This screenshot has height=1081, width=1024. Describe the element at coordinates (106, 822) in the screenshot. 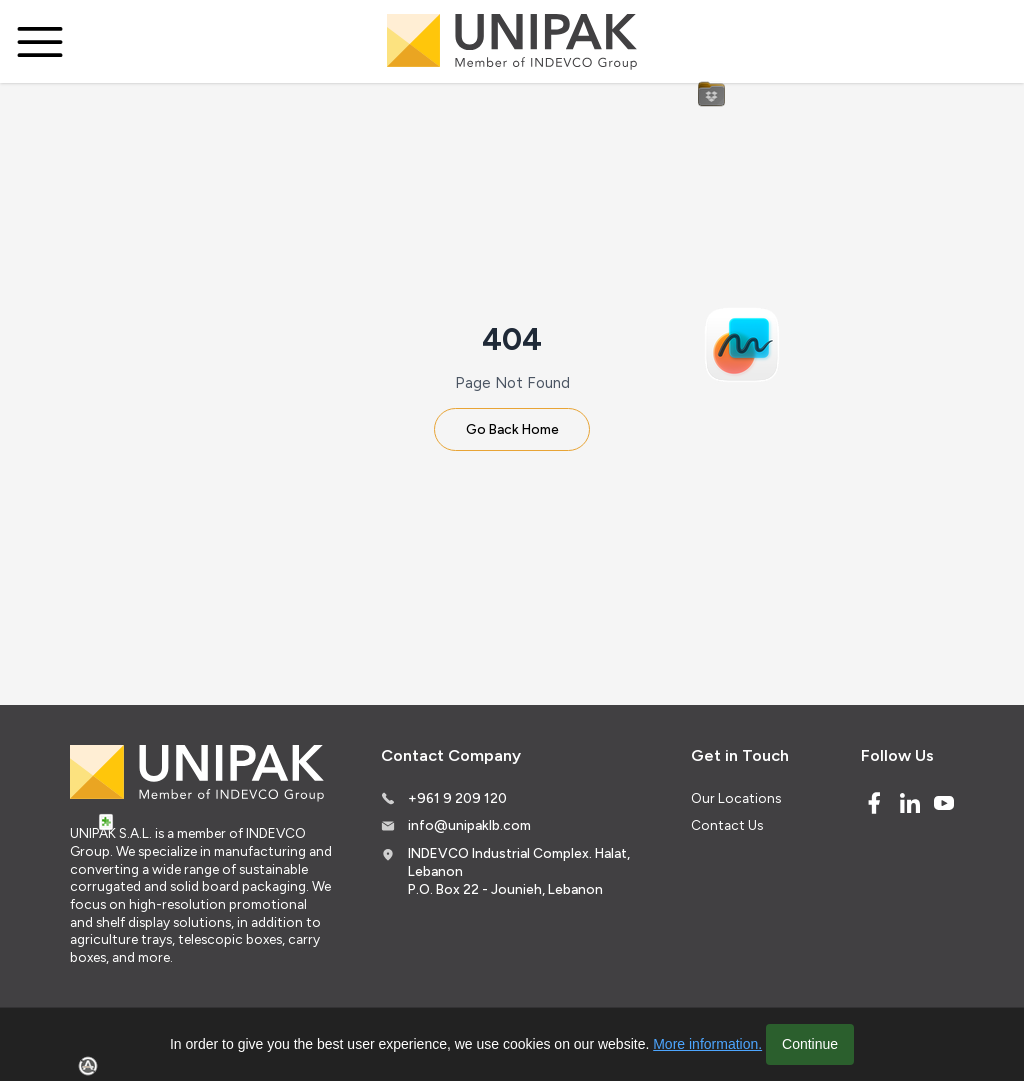

I see `an add-on or plugin file type` at that location.